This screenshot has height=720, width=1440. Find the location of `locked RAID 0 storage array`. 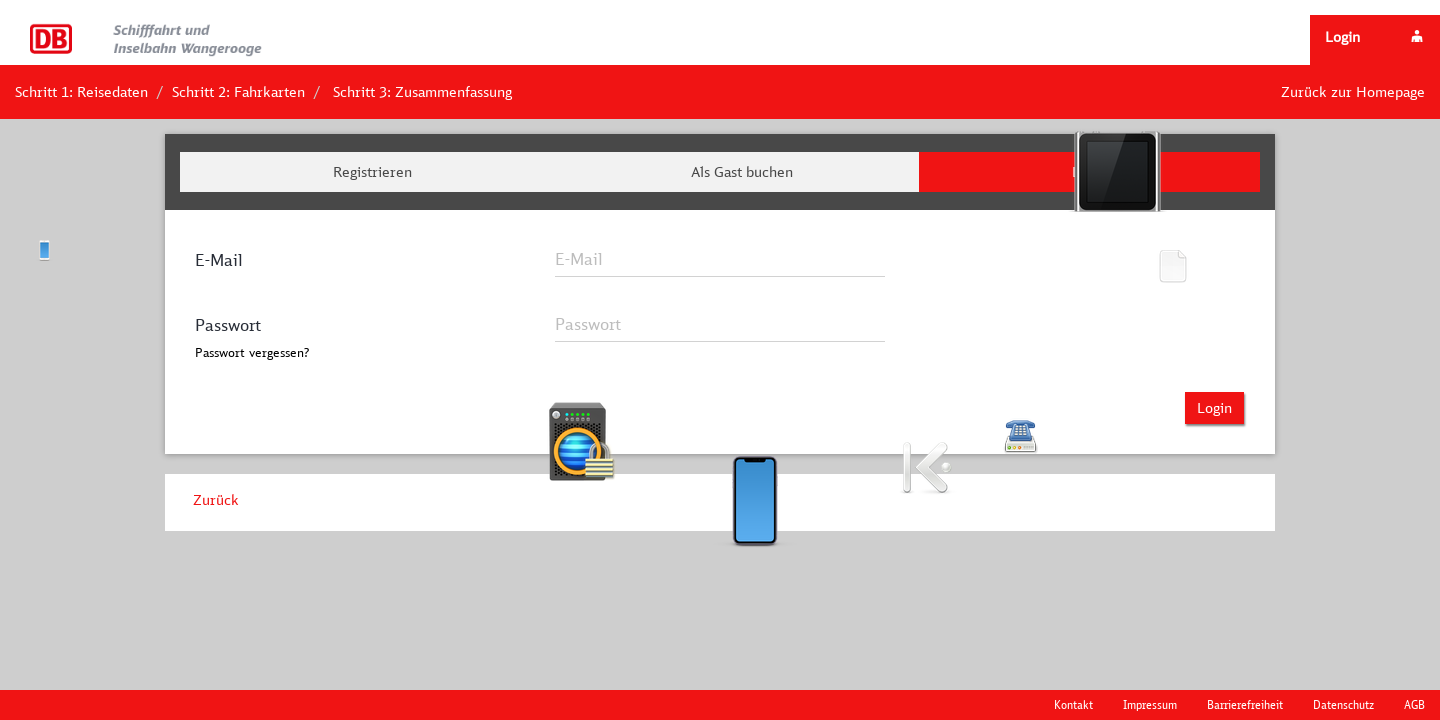

locked RAID 0 storage array is located at coordinates (577, 441).